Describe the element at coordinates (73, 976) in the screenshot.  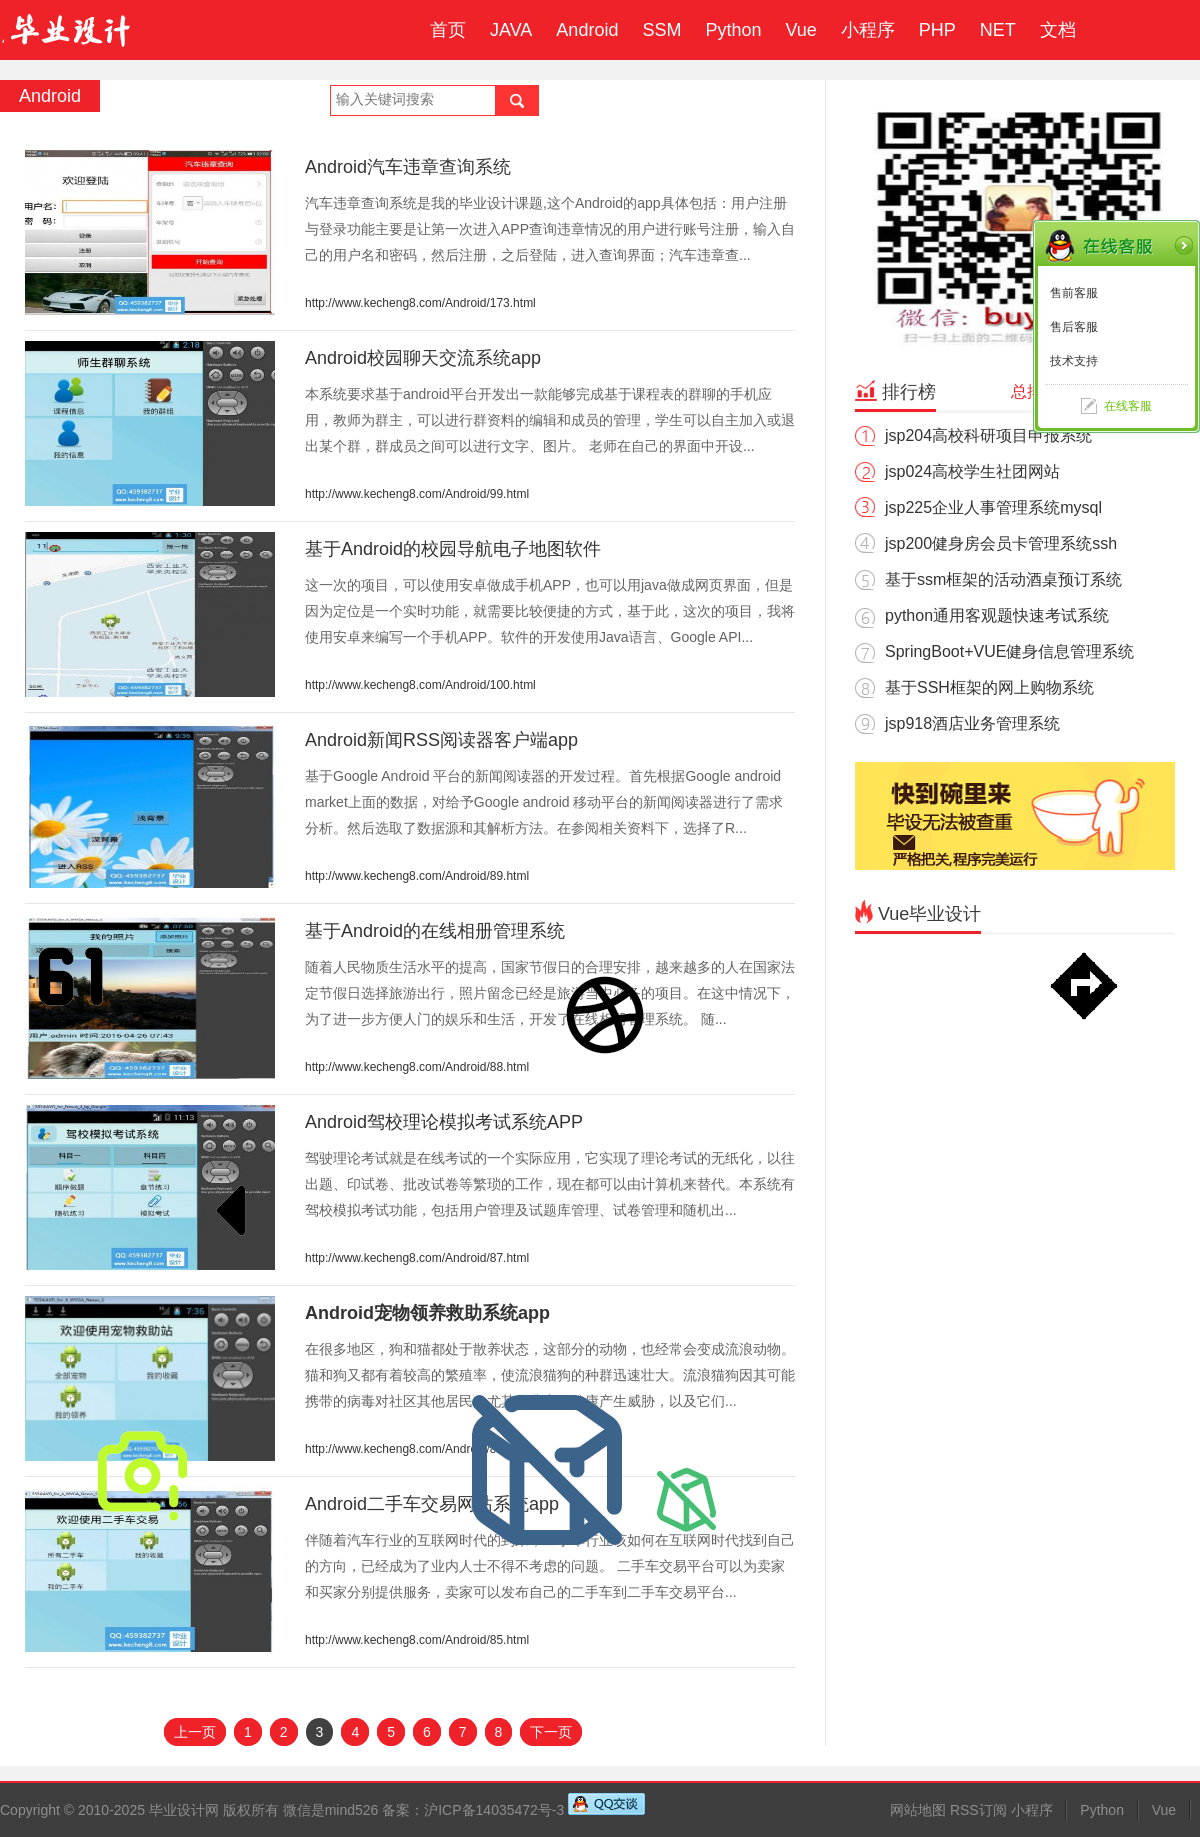
I see `displays the number 61 as a badge or counter` at that location.